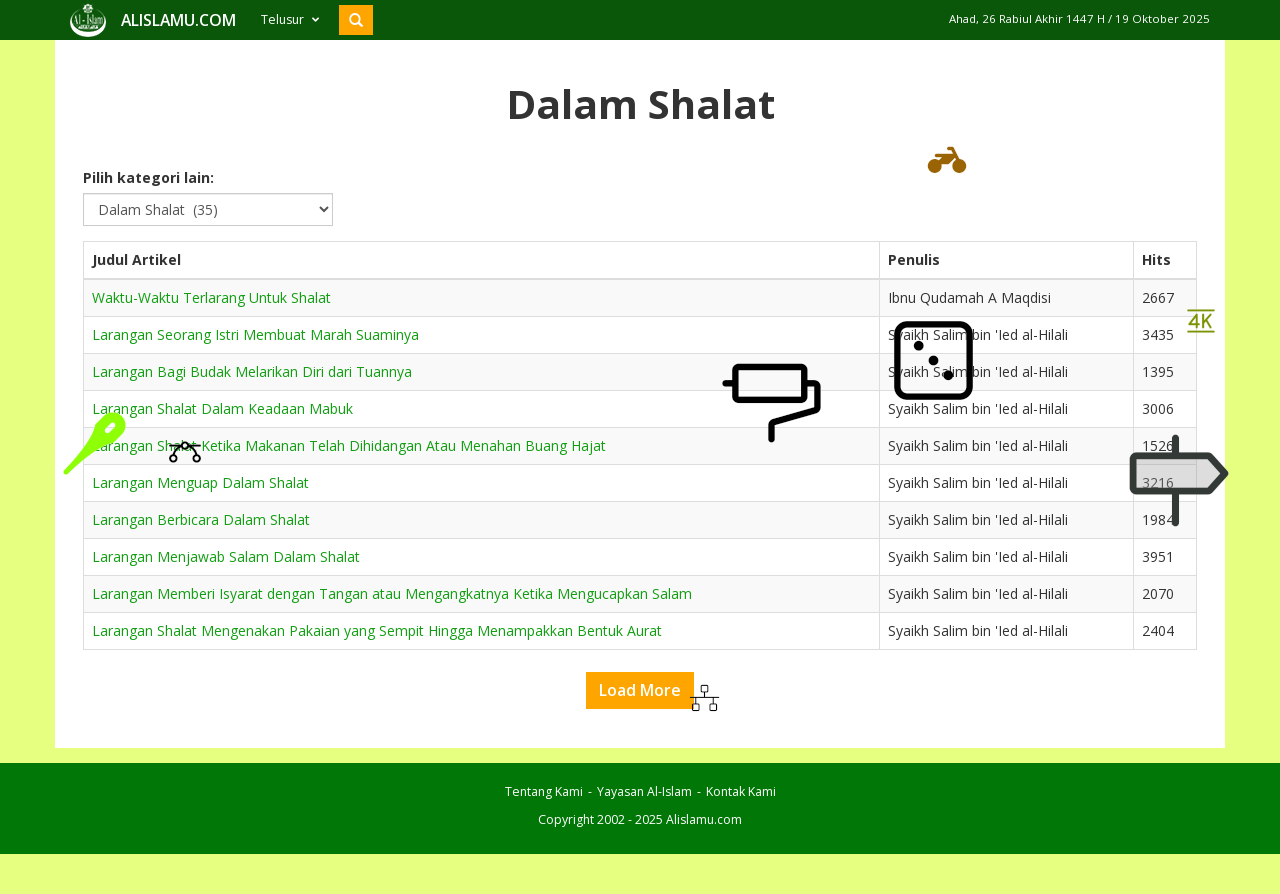 This screenshot has width=1280, height=894. What do you see at coordinates (704, 698) in the screenshot?
I see `view network topology or connections` at bounding box center [704, 698].